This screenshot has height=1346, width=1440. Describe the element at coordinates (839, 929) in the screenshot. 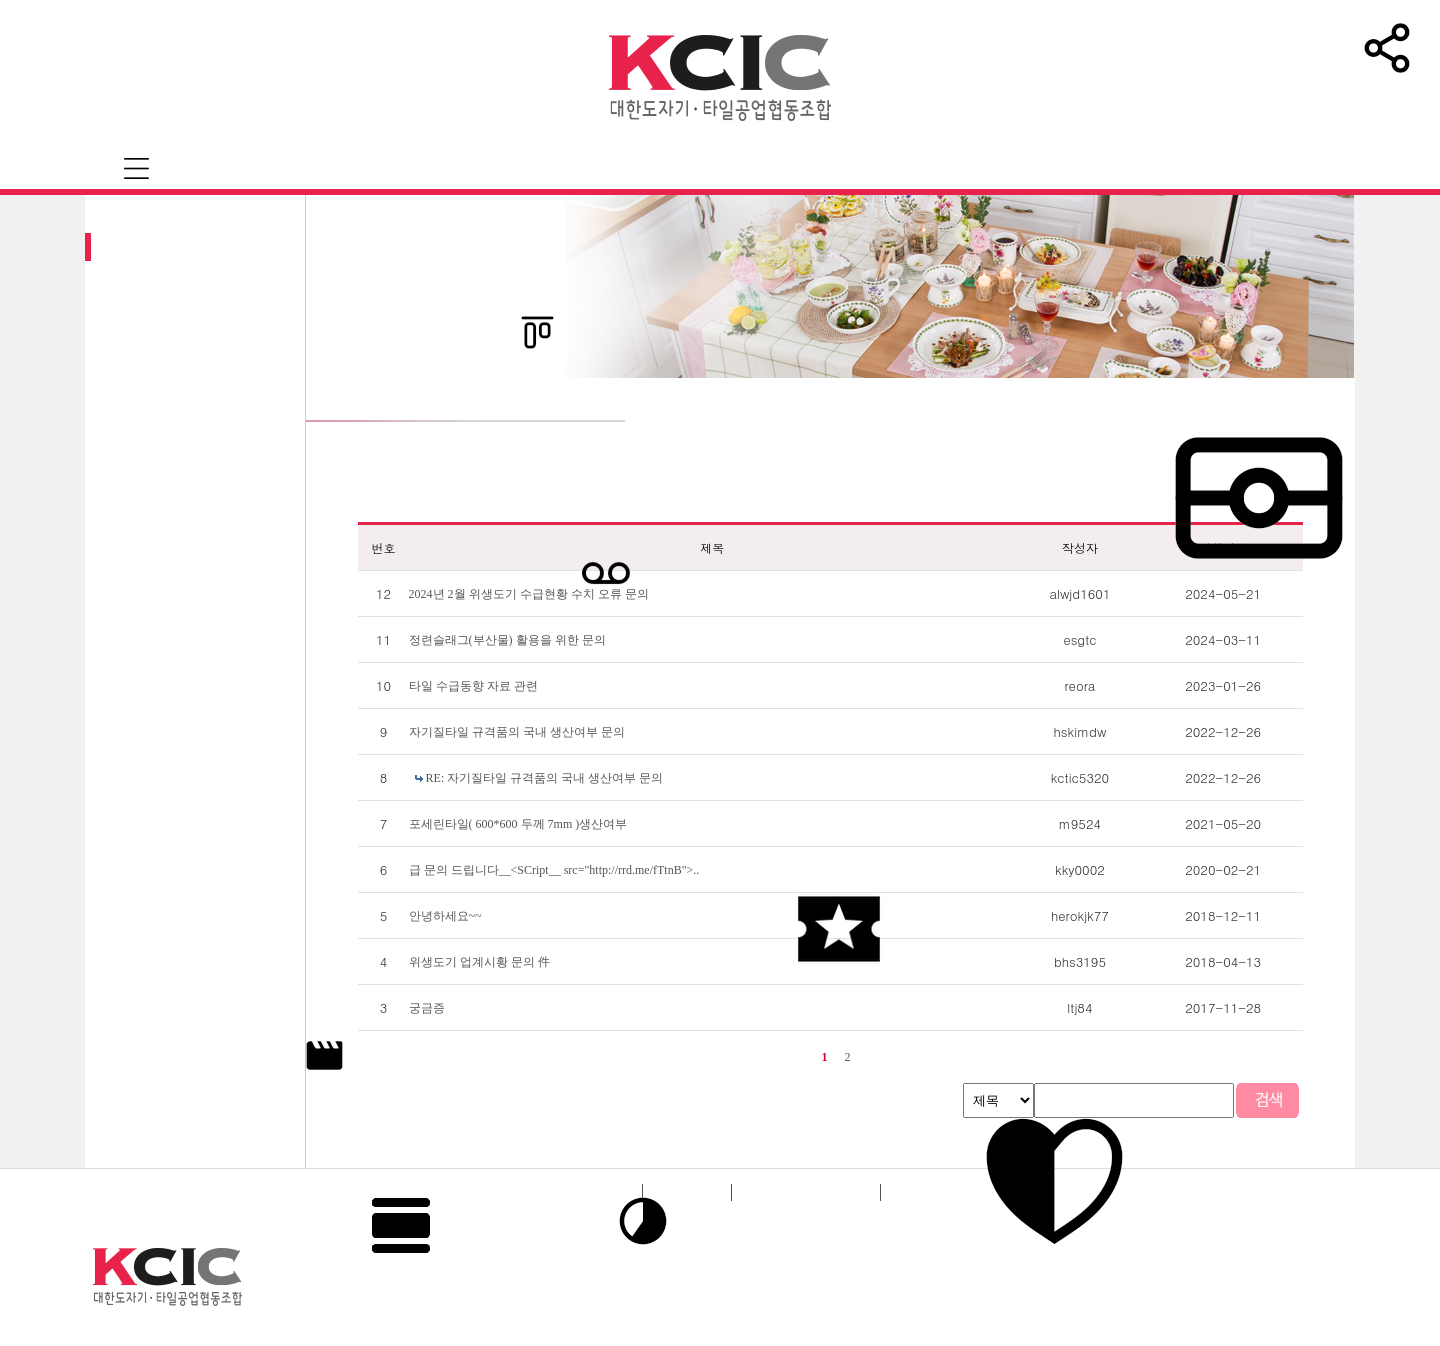

I see `view local events or activities` at that location.